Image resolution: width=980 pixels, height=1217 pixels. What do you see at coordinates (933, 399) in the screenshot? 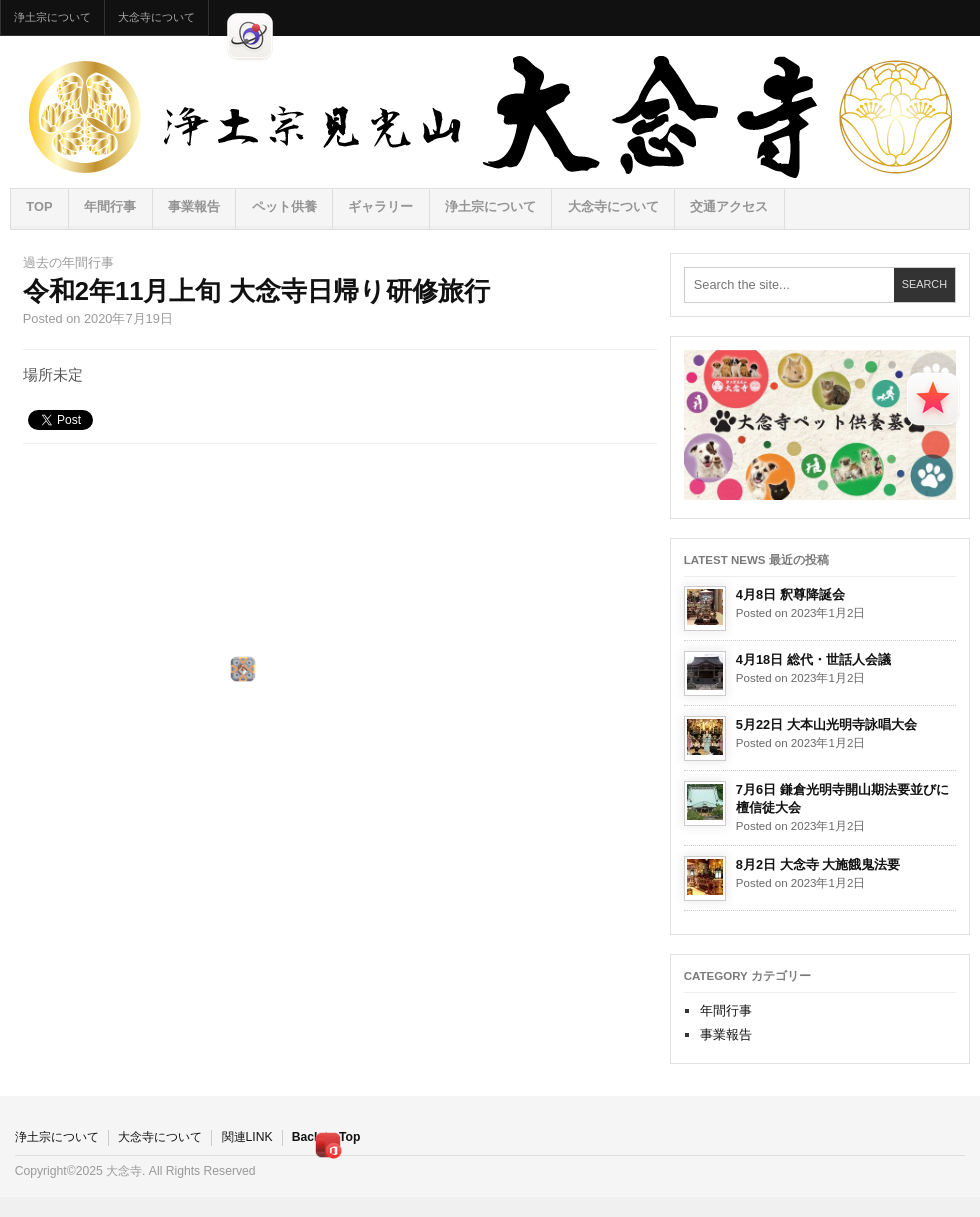
I see `open bookmarks manager app` at bounding box center [933, 399].